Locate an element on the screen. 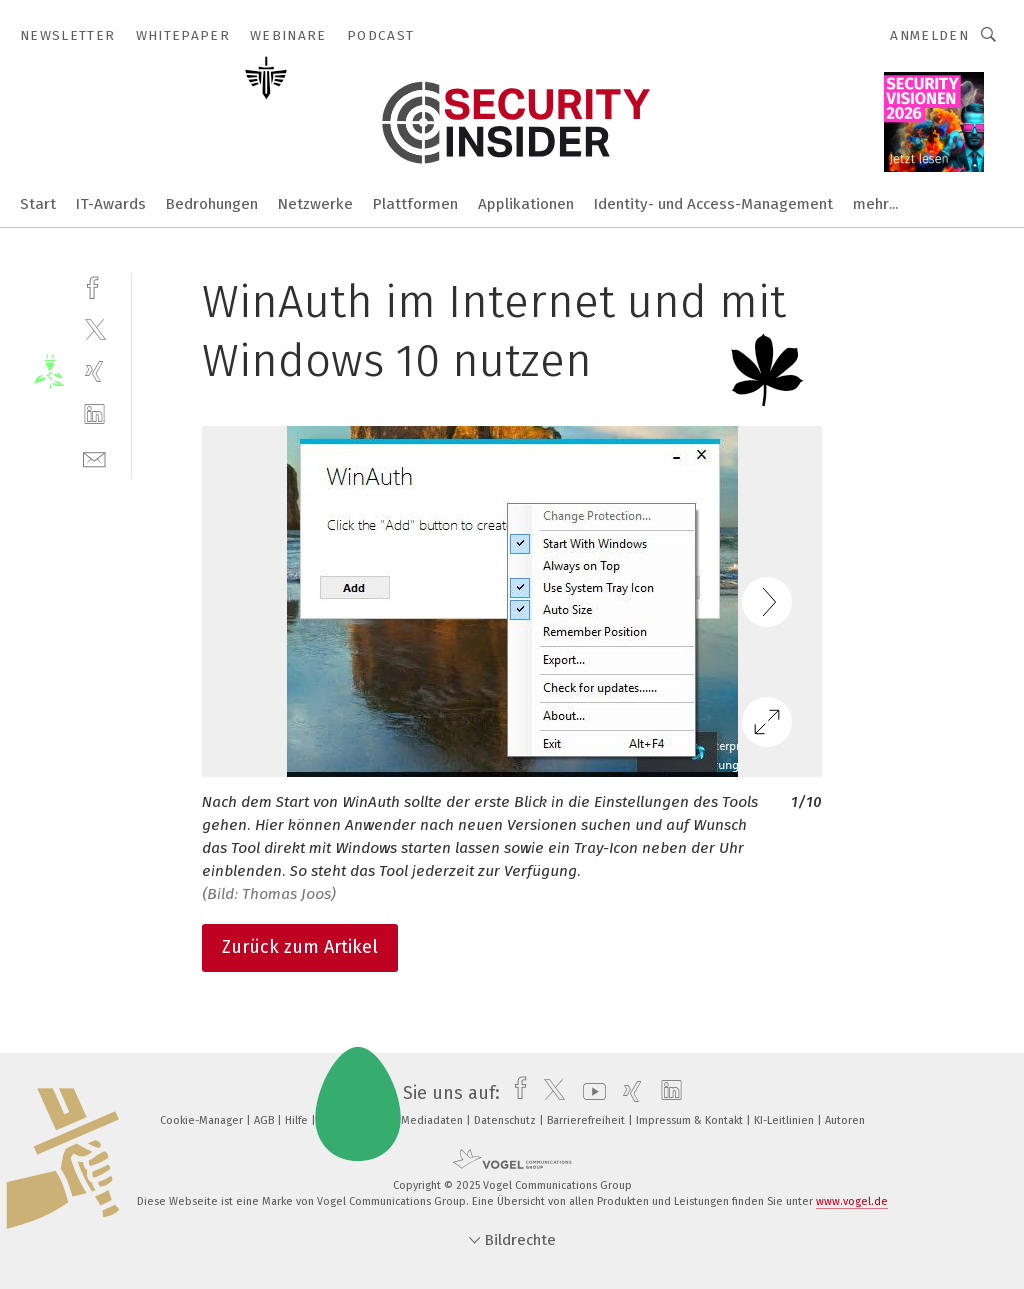  equip or select a weapon in a game inventory is located at coordinates (266, 78).